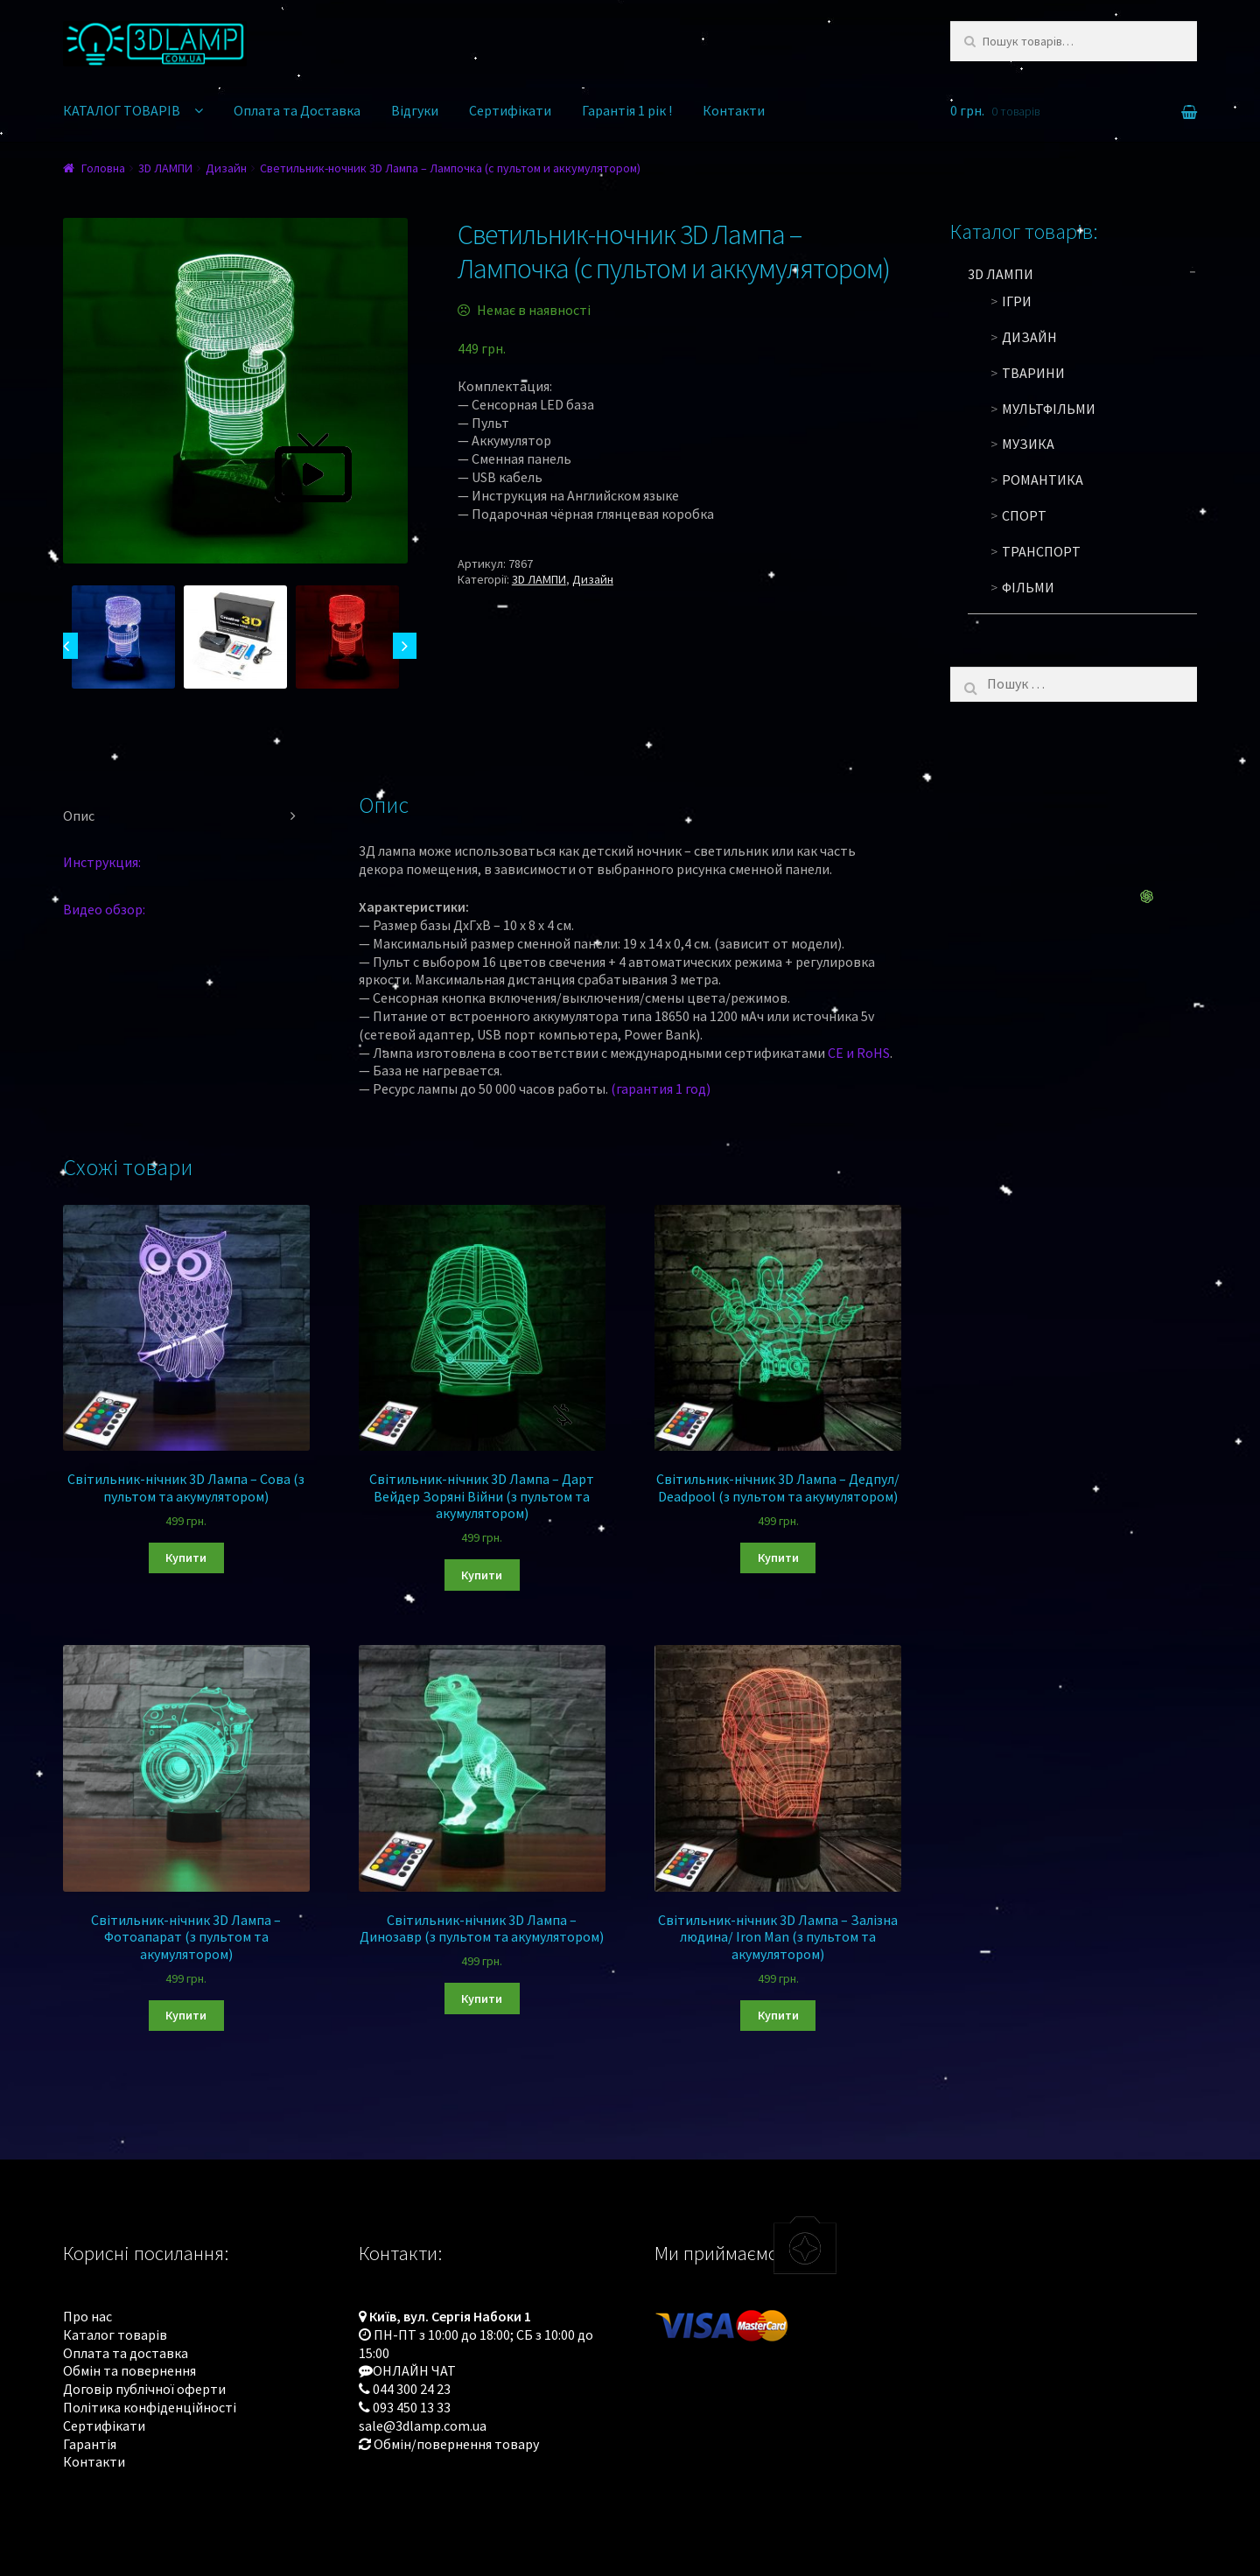 This screenshot has width=1260, height=2576. What do you see at coordinates (1146, 896) in the screenshot?
I see `open OpenAI or ChatGPT app` at bounding box center [1146, 896].